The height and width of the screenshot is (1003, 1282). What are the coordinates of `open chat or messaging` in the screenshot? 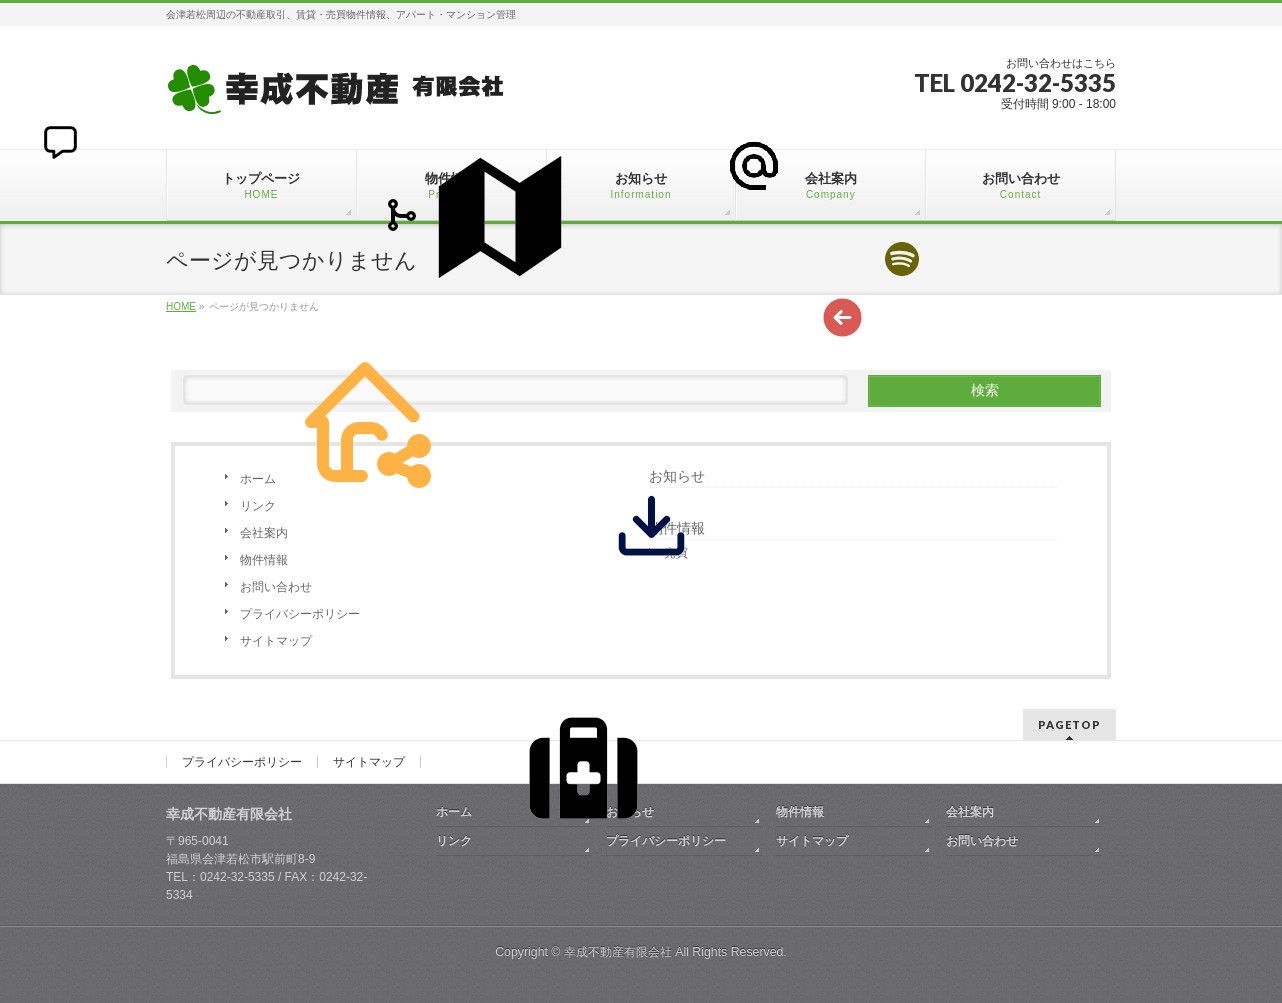 It's located at (60, 140).